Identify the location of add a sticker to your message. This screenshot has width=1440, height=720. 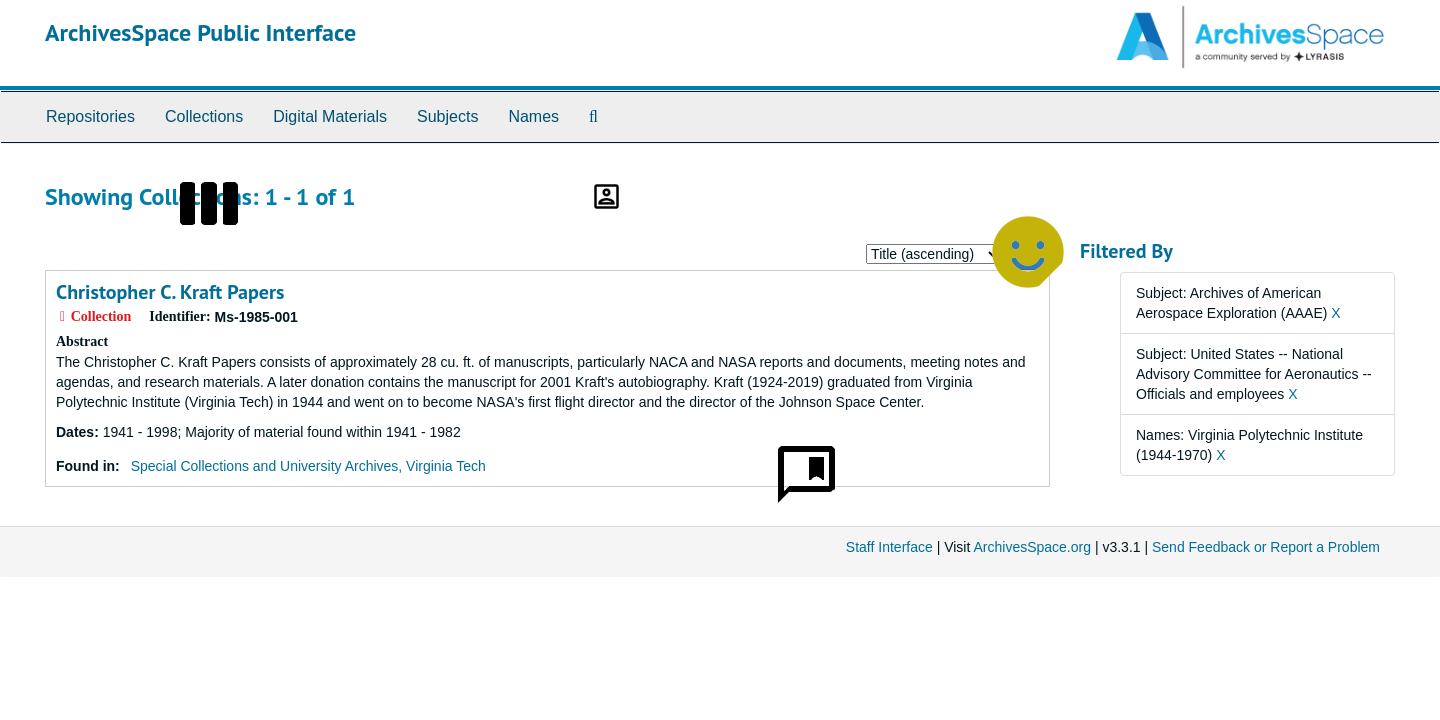
(1028, 252).